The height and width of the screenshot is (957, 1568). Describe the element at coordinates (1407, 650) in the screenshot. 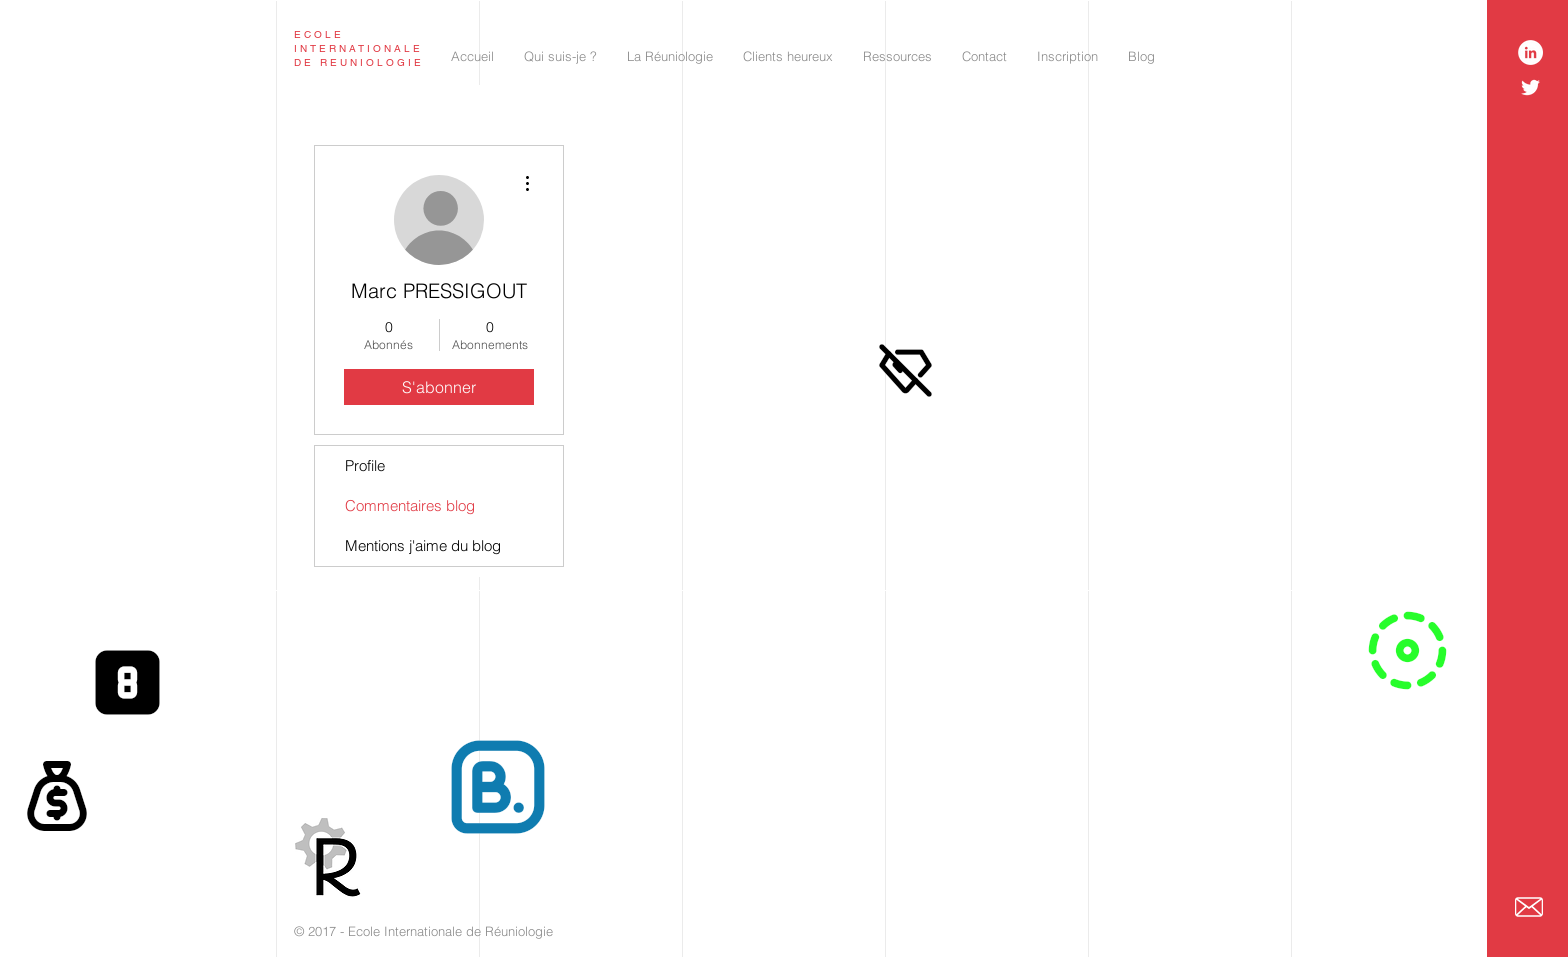

I see `apply tilt-shift blur effect to photo` at that location.